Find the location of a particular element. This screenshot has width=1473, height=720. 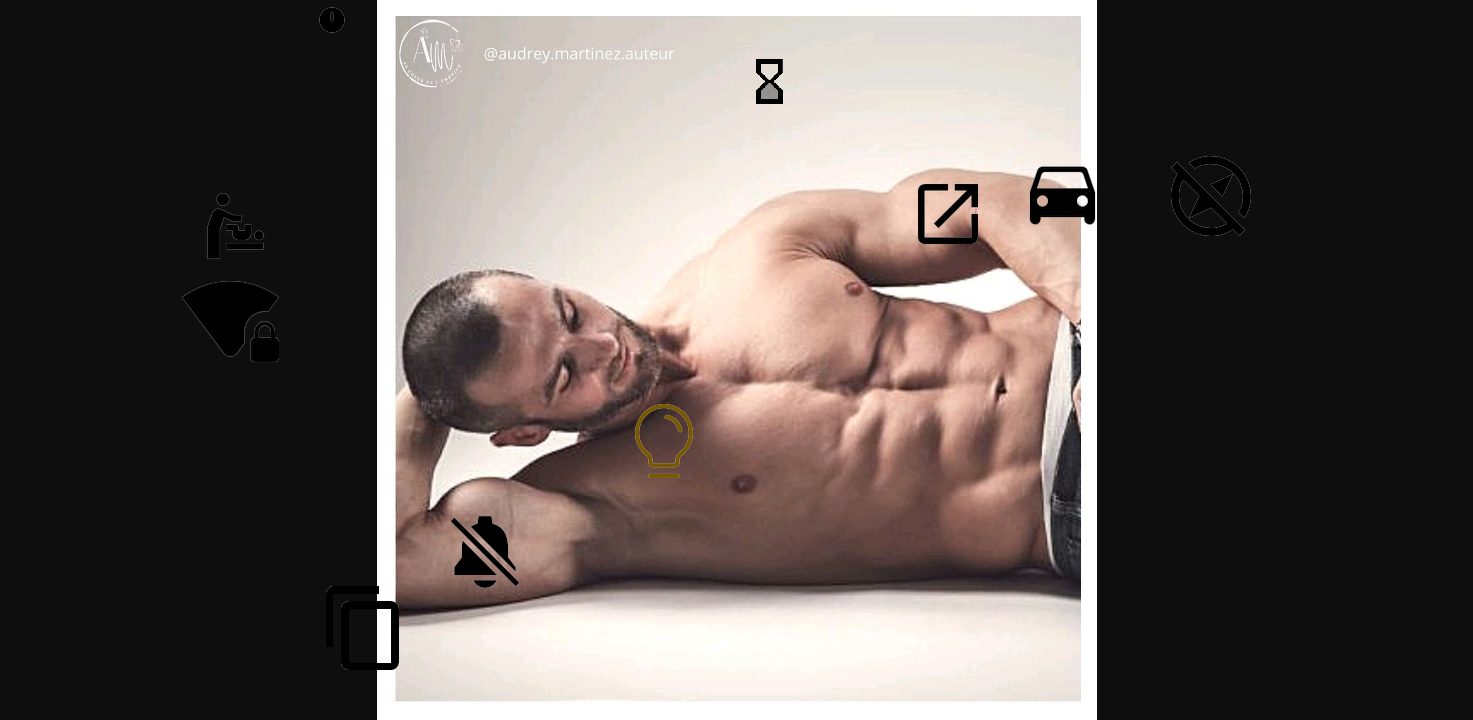

connected to a secure or password-protected wifi network is located at coordinates (230, 321).